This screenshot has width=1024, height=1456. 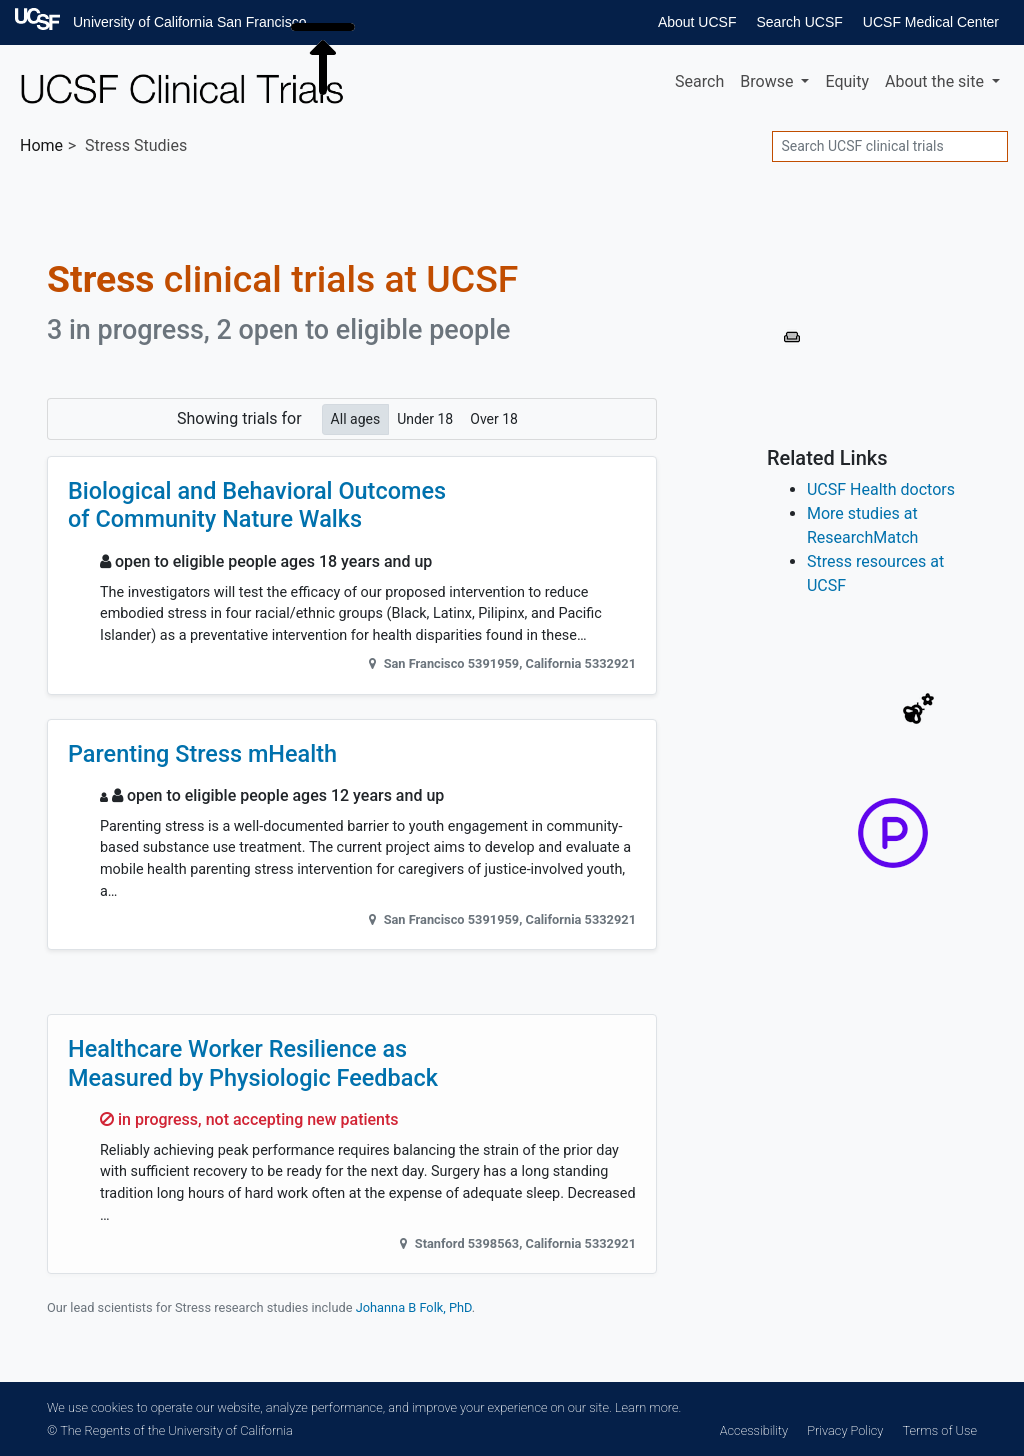 I want to click on indicates parking availability or location, so click(x=893, y=833).